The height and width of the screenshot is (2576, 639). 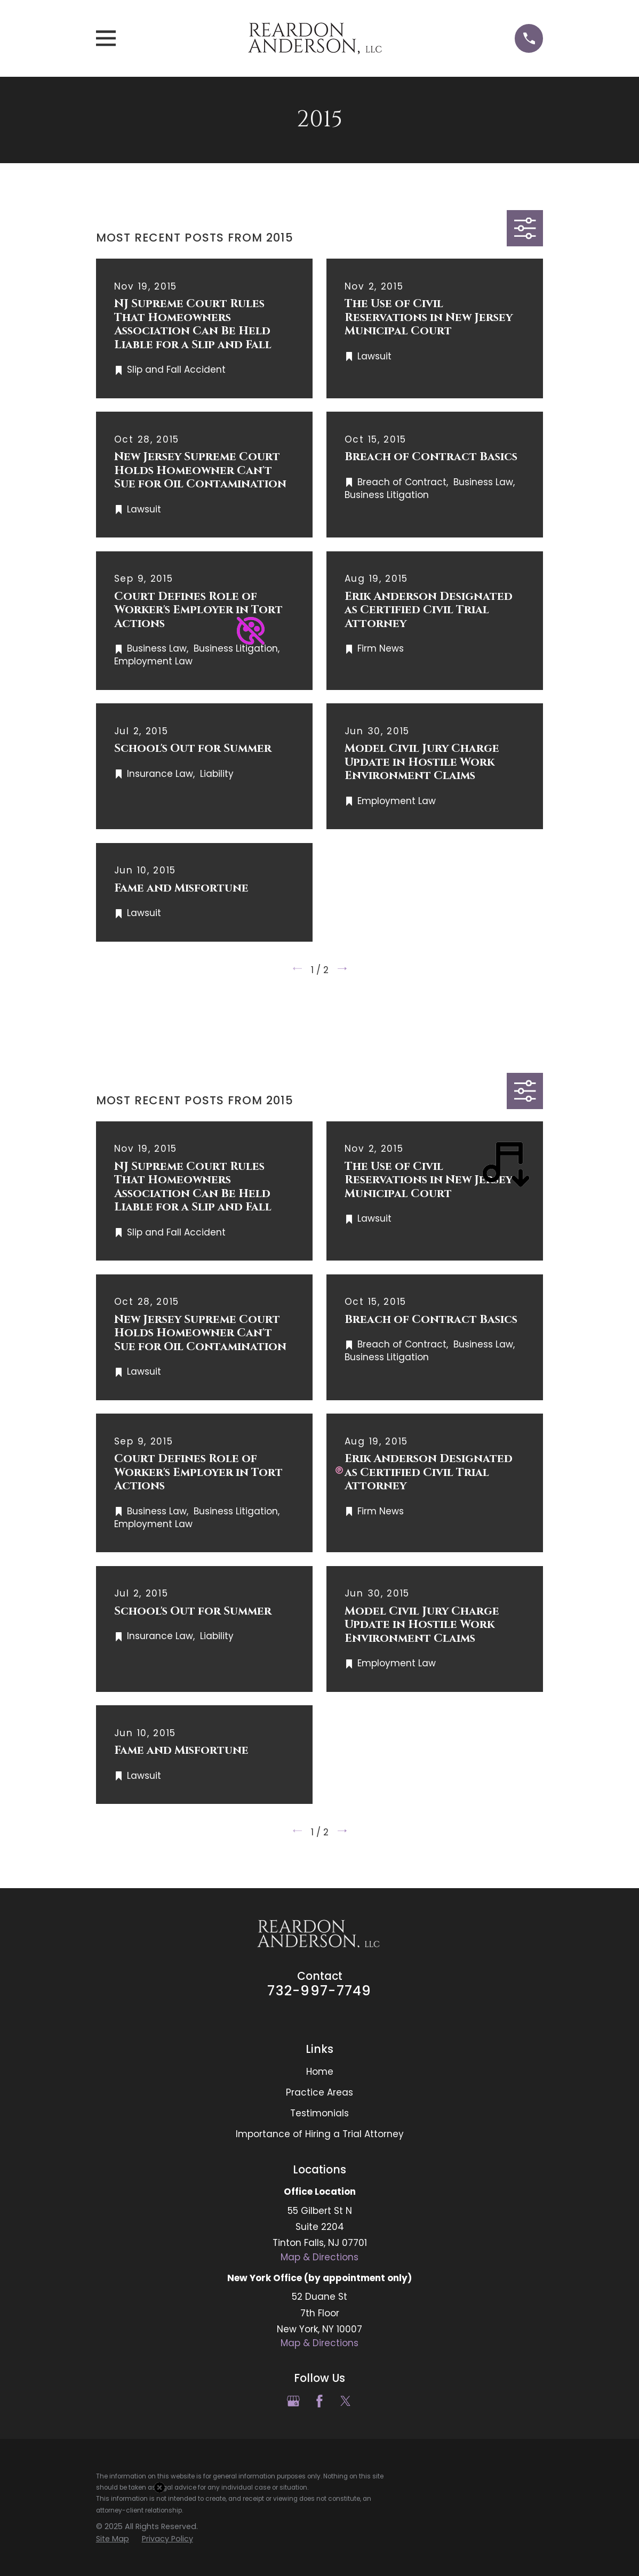 What do you see at coordinates (159, 2487) in the screenshot?
I see `close or dismiss a dialog` at bounding box center [159, 2487].